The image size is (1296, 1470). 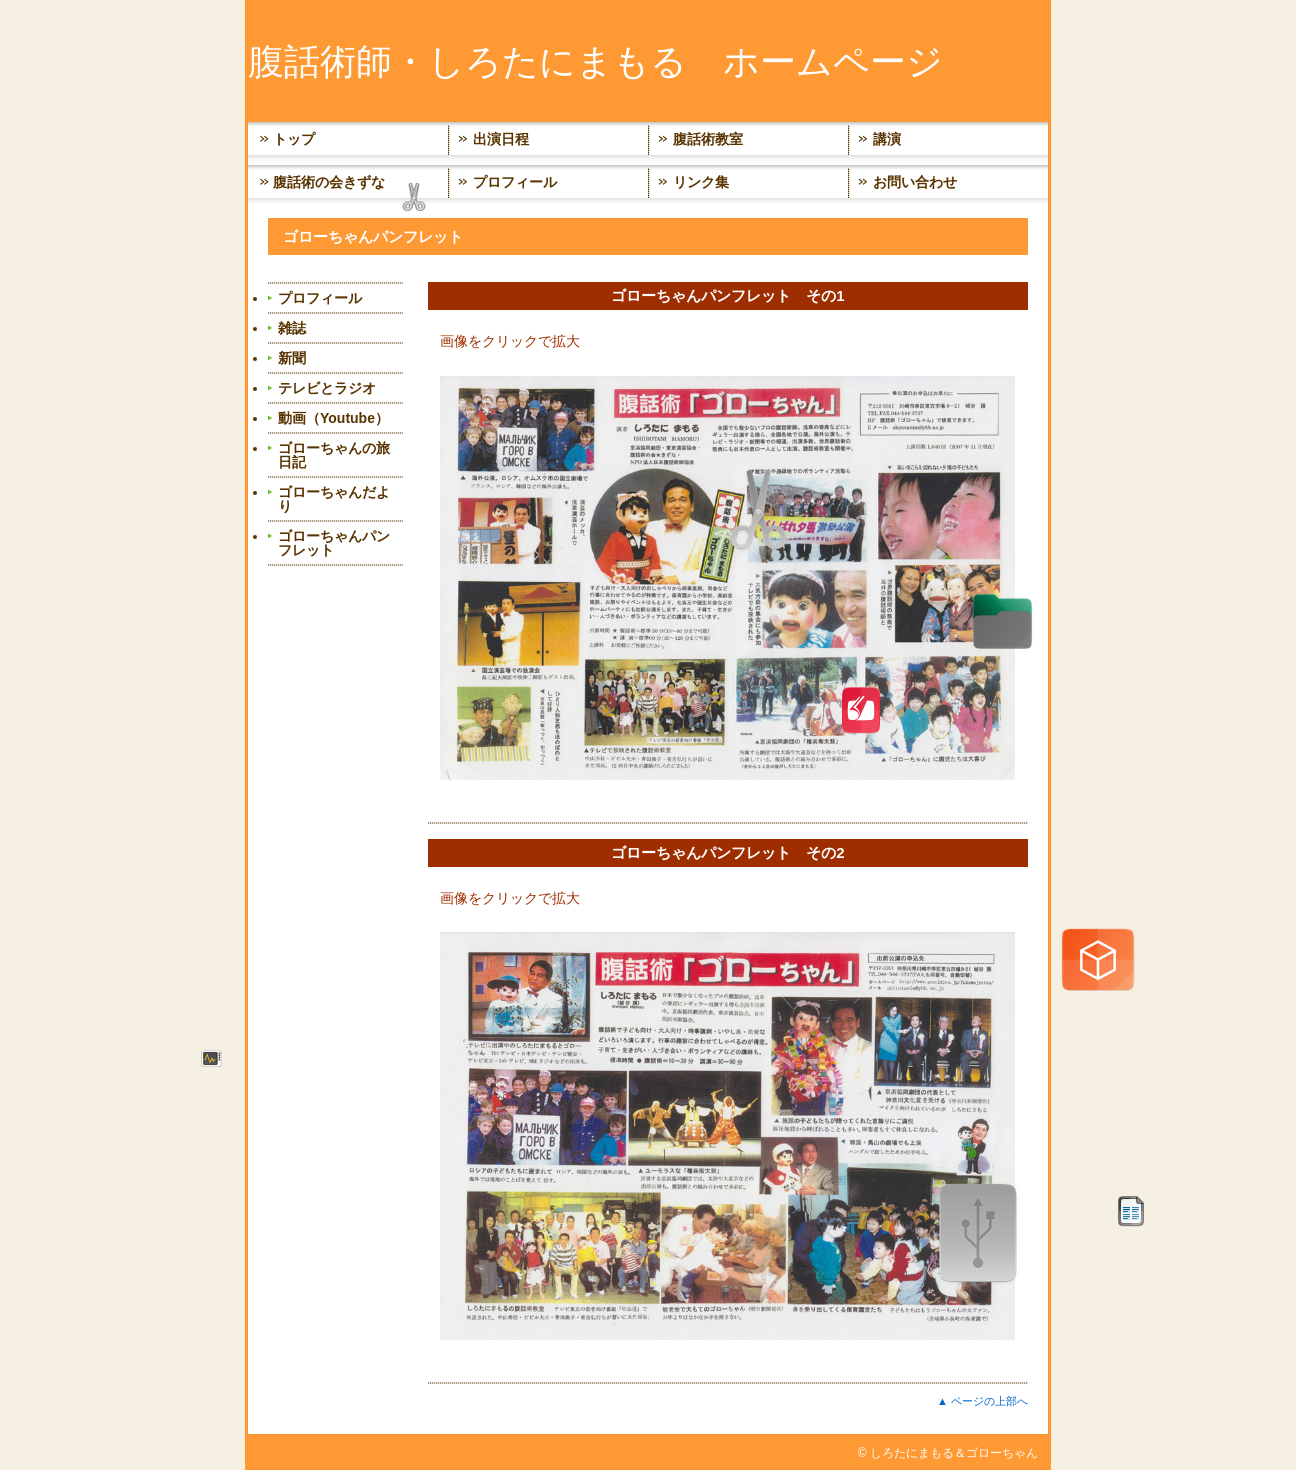 What do you see at coordinates (211, 1058) in the screenshot?
I see `open system monitor application` at bounding box center [211, 1058].